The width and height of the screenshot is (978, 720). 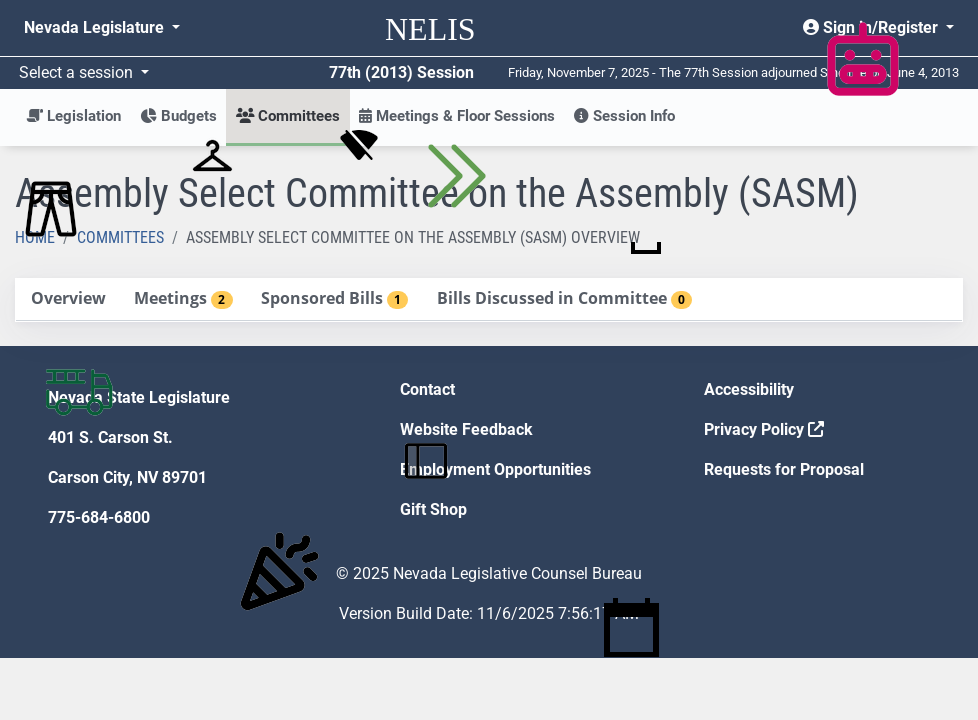 I want to click on access emergency services information, so click(x=77, y=389).